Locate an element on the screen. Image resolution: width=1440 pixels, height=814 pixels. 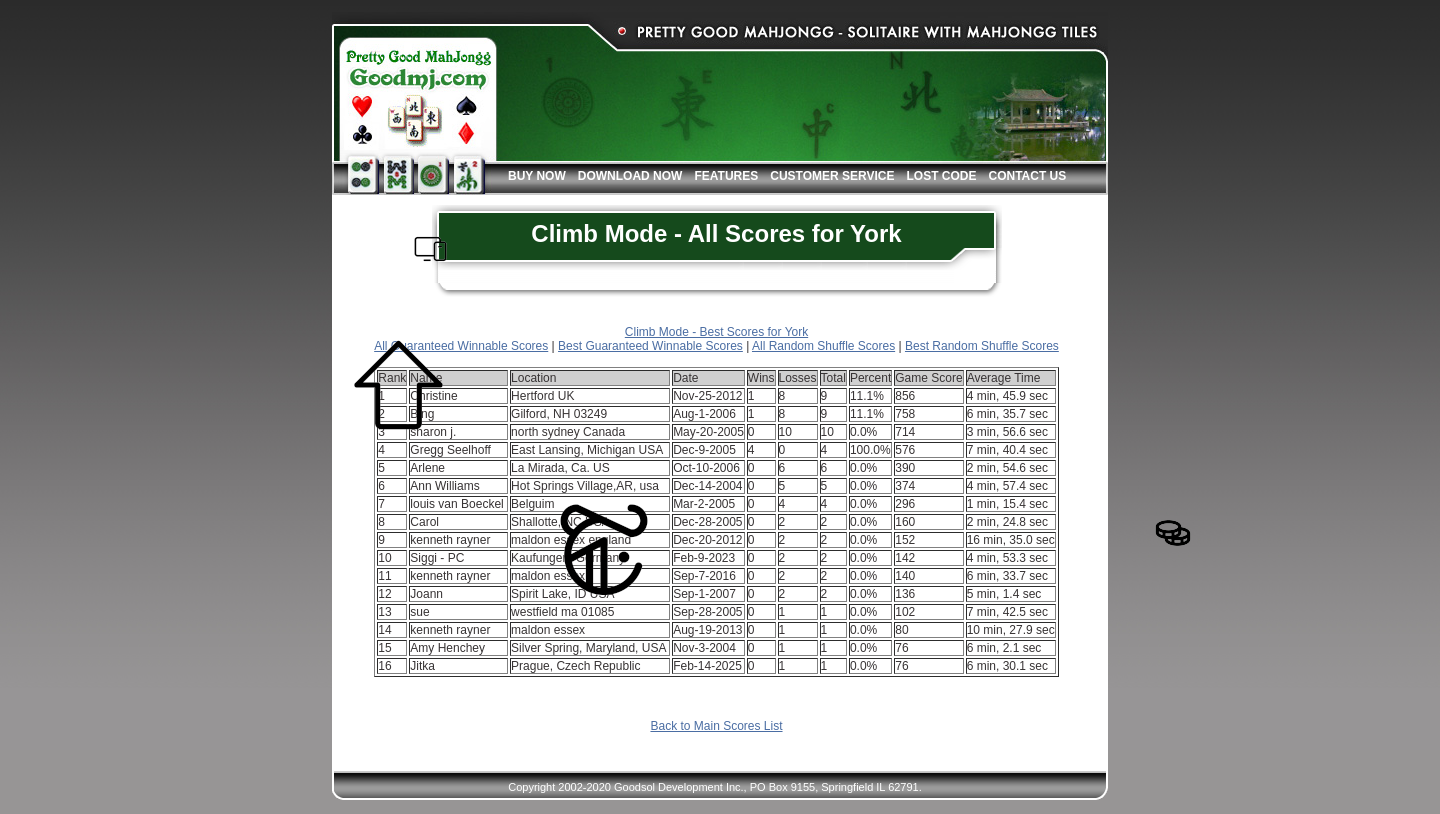
open The New York Times app is located at coordinates (604, 548).